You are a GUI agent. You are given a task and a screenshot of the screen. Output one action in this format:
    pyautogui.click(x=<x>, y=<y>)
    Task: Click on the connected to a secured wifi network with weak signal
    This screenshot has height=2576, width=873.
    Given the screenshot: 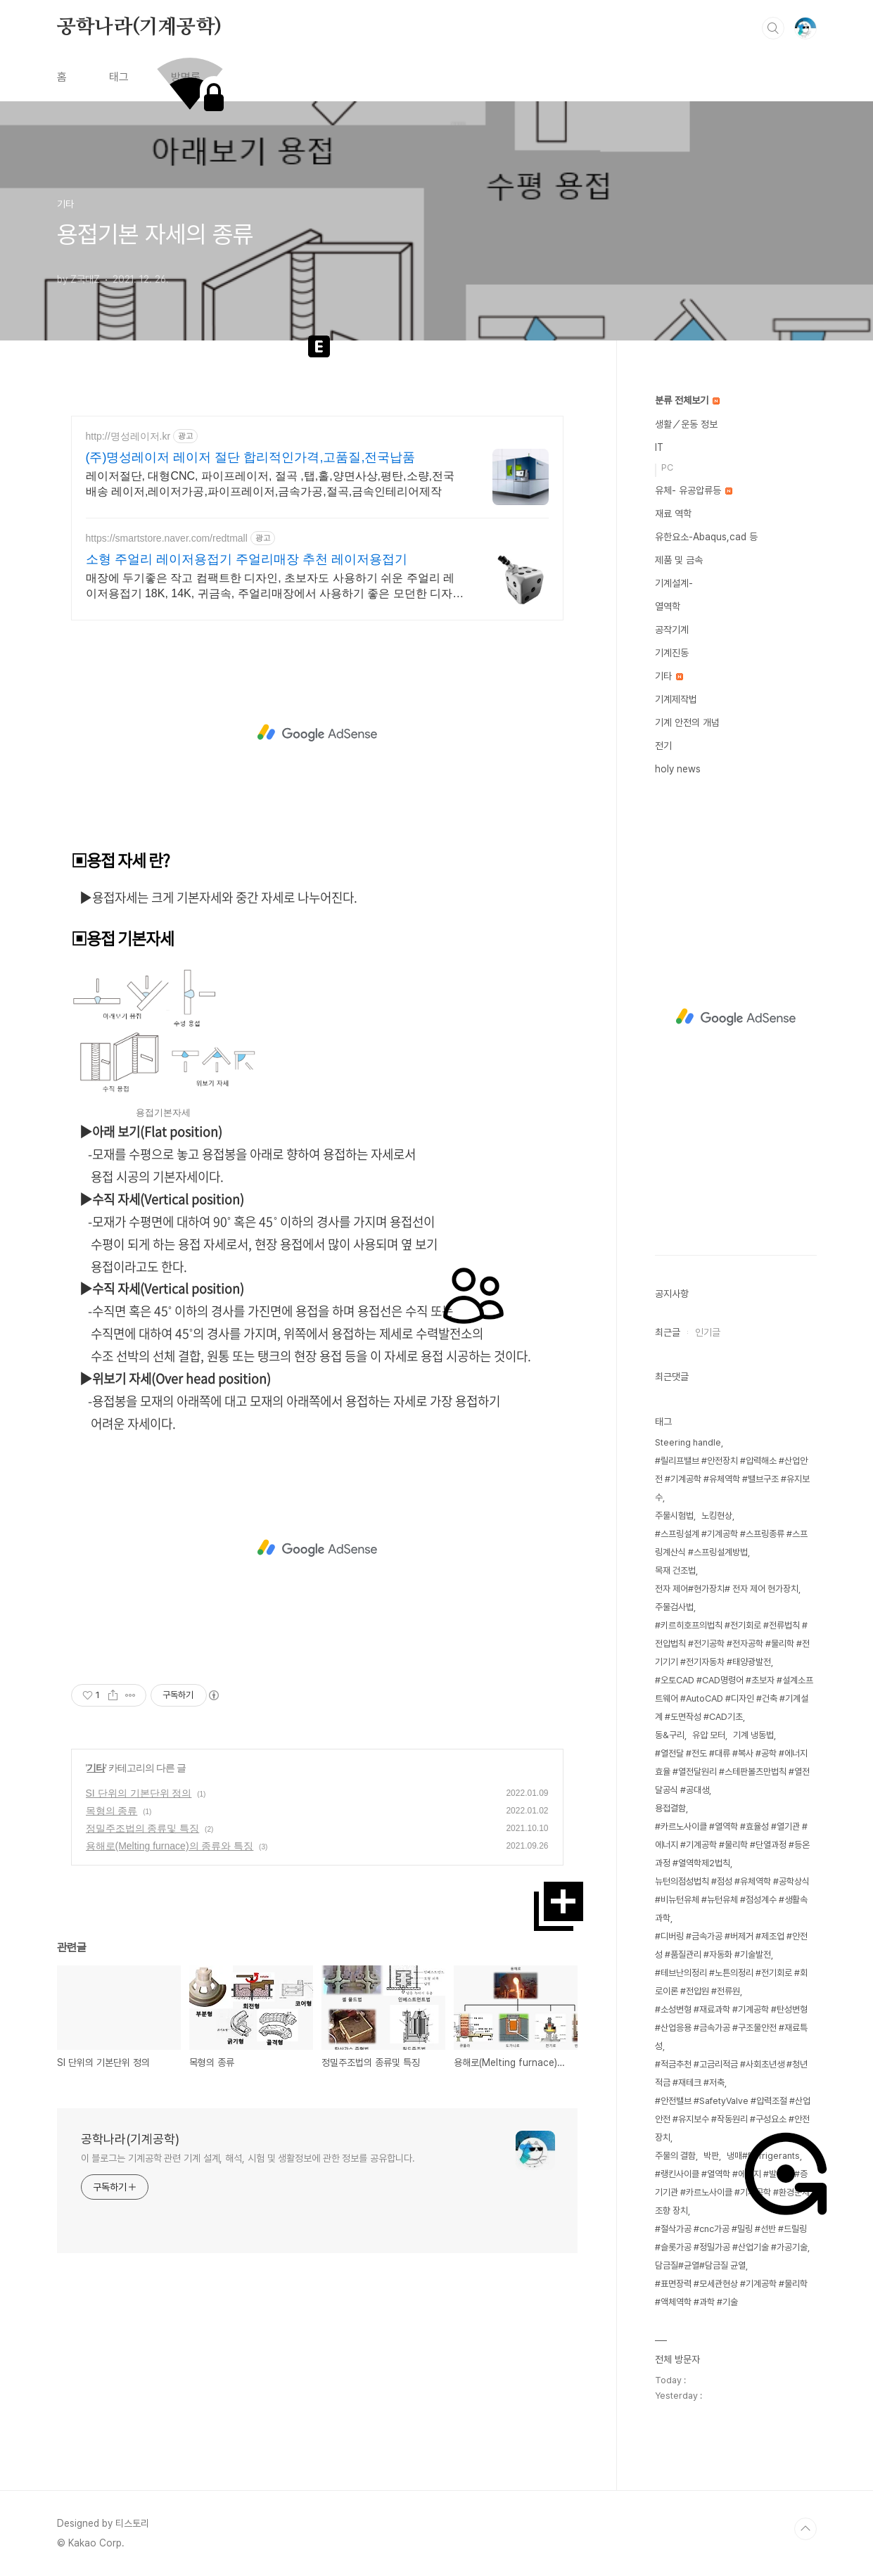 What is the action you would take?
    pyautogui.click(x=190, y=83)
    